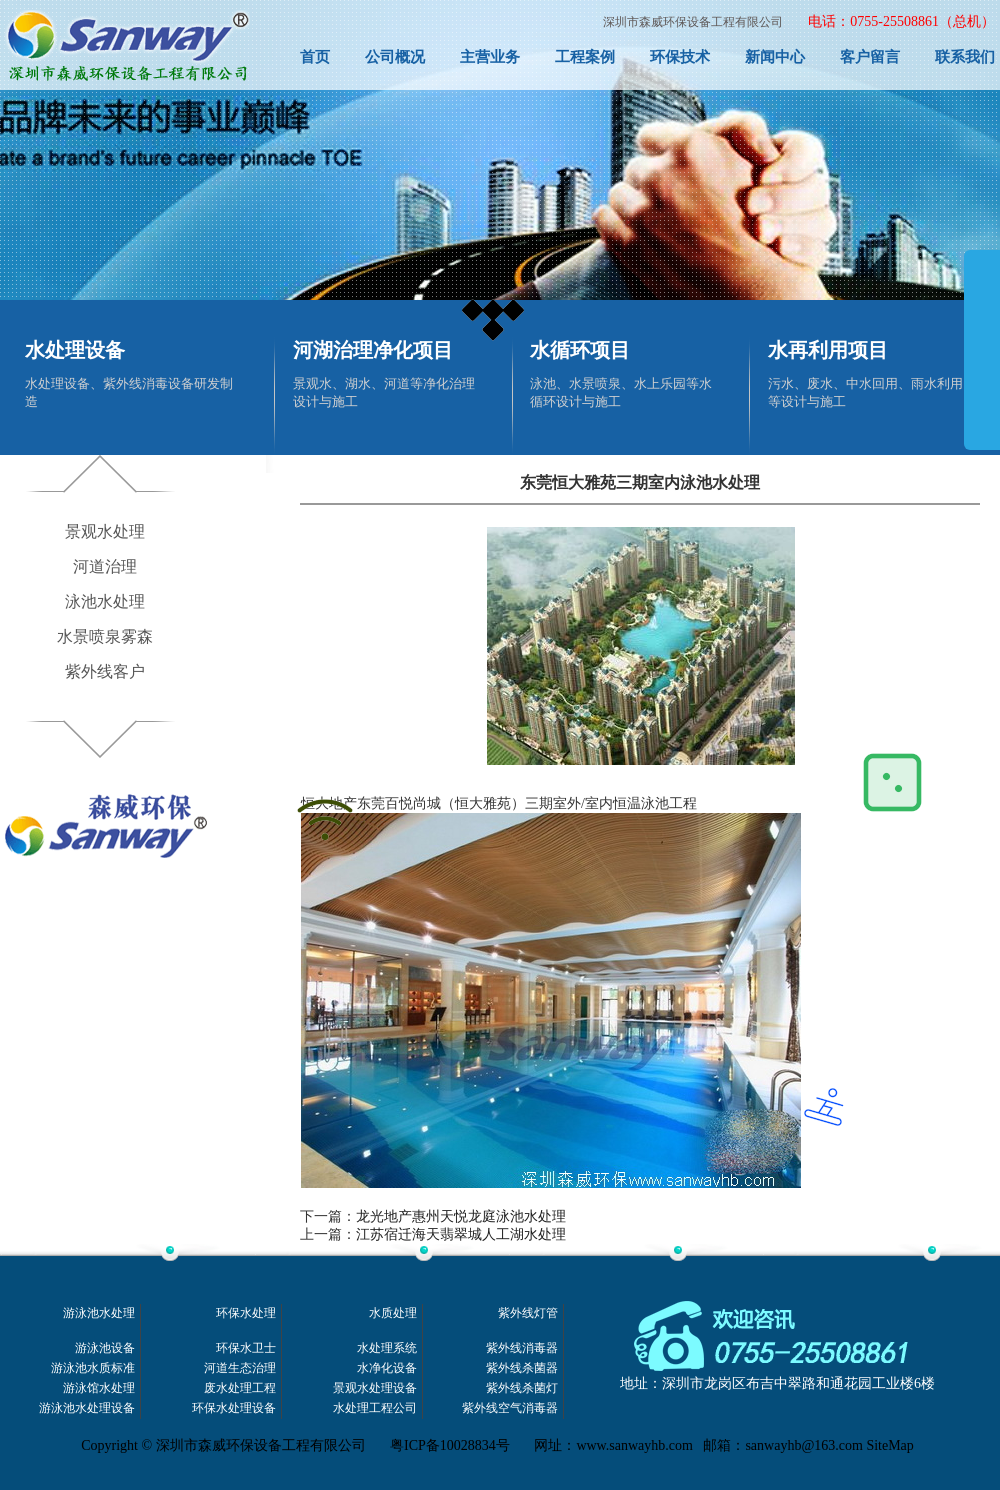 The width and height of the screenshot is (1000, 1490). Describe the element at coordinates (493, 318) in the screenshot. I see `open TIDAL music streaming app` at that location.